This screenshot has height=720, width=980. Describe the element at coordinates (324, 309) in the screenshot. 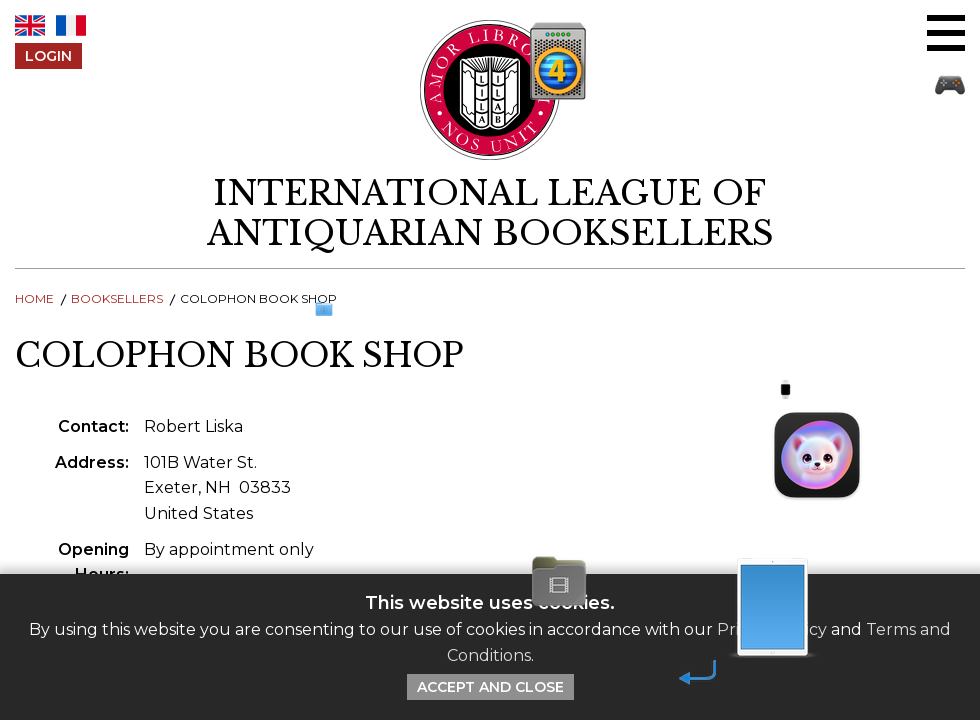

I see `access the users folder on your mac` at that location.